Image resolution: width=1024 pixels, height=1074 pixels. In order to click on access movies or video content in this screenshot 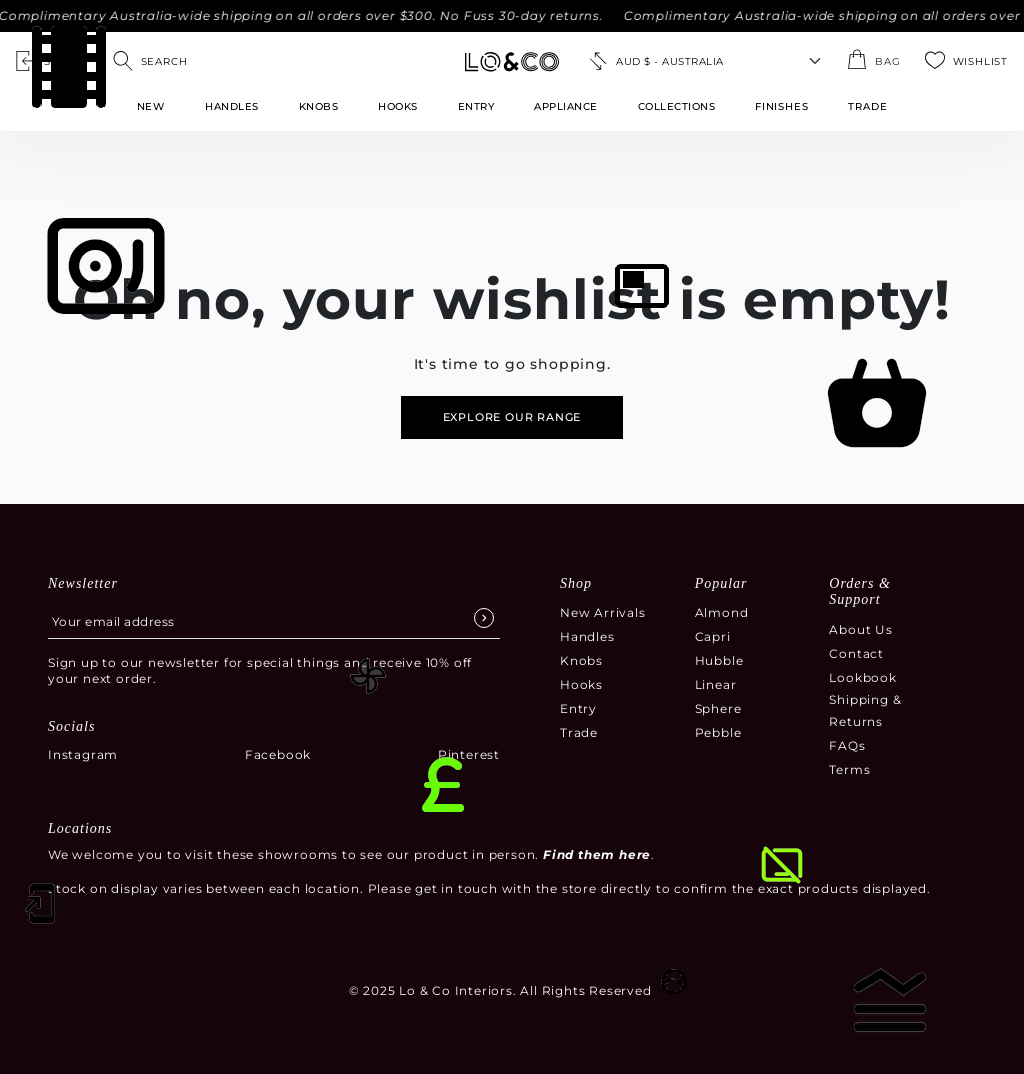, I will do `click(69, 67)`.